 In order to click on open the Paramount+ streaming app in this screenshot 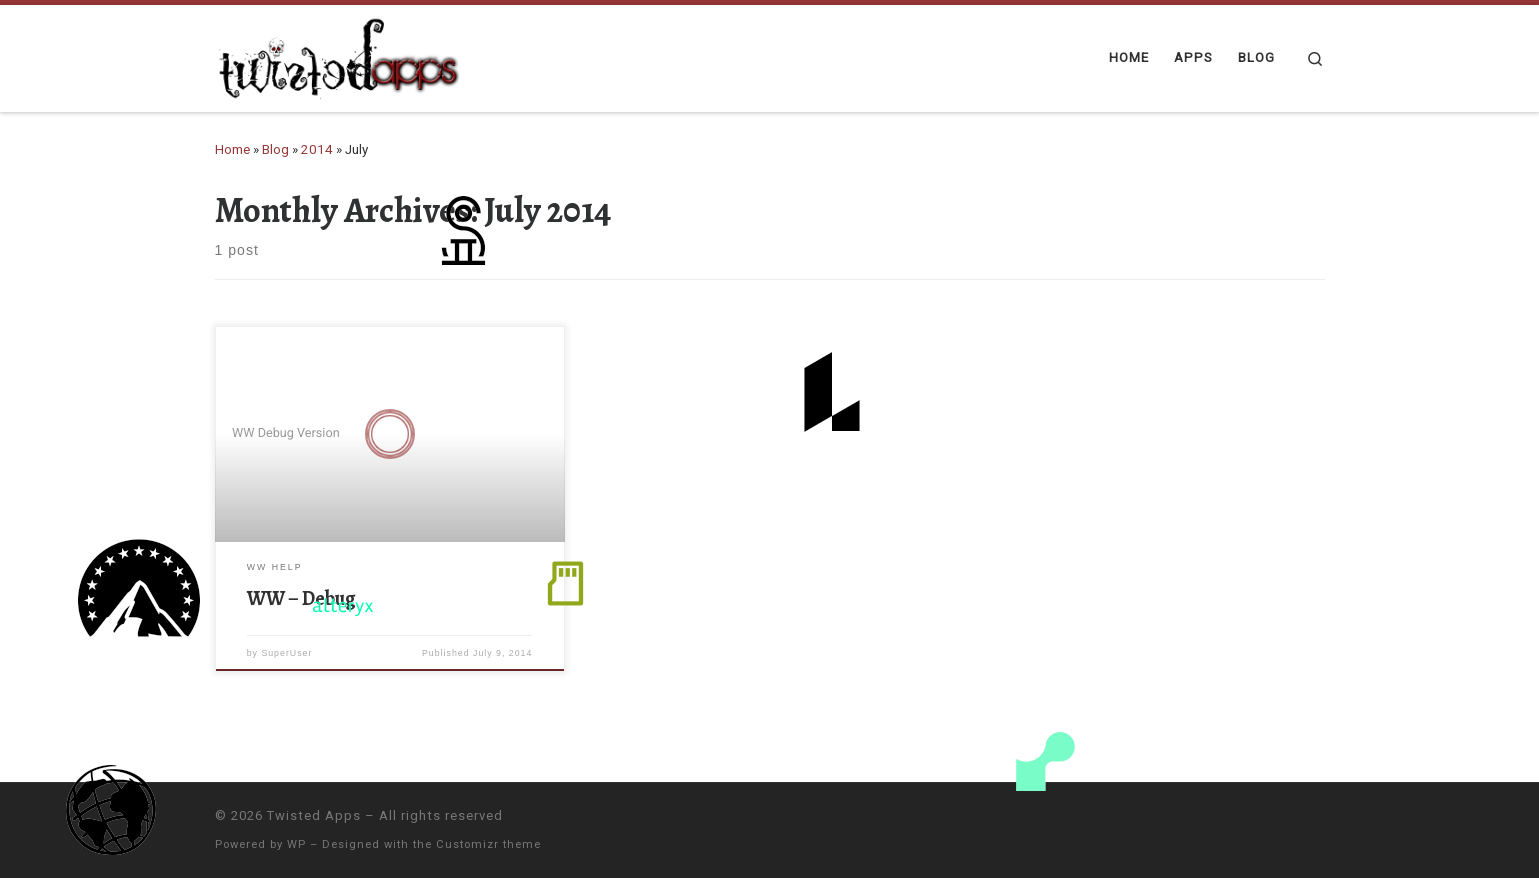, I will do `click(139, 588)`.